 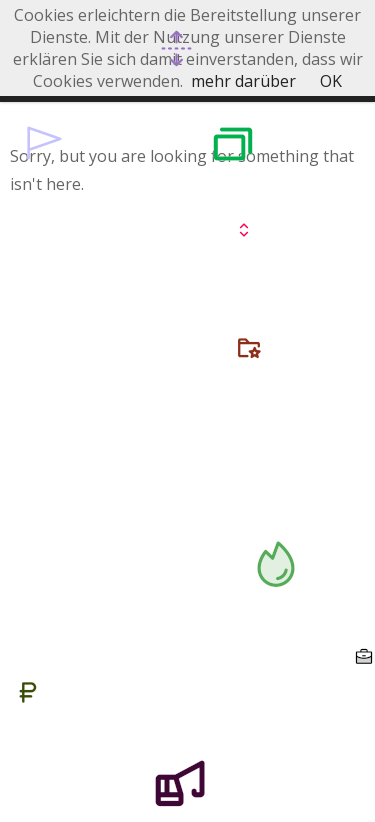 I want to click on expand collapsed content, so click(x=176, y=48).